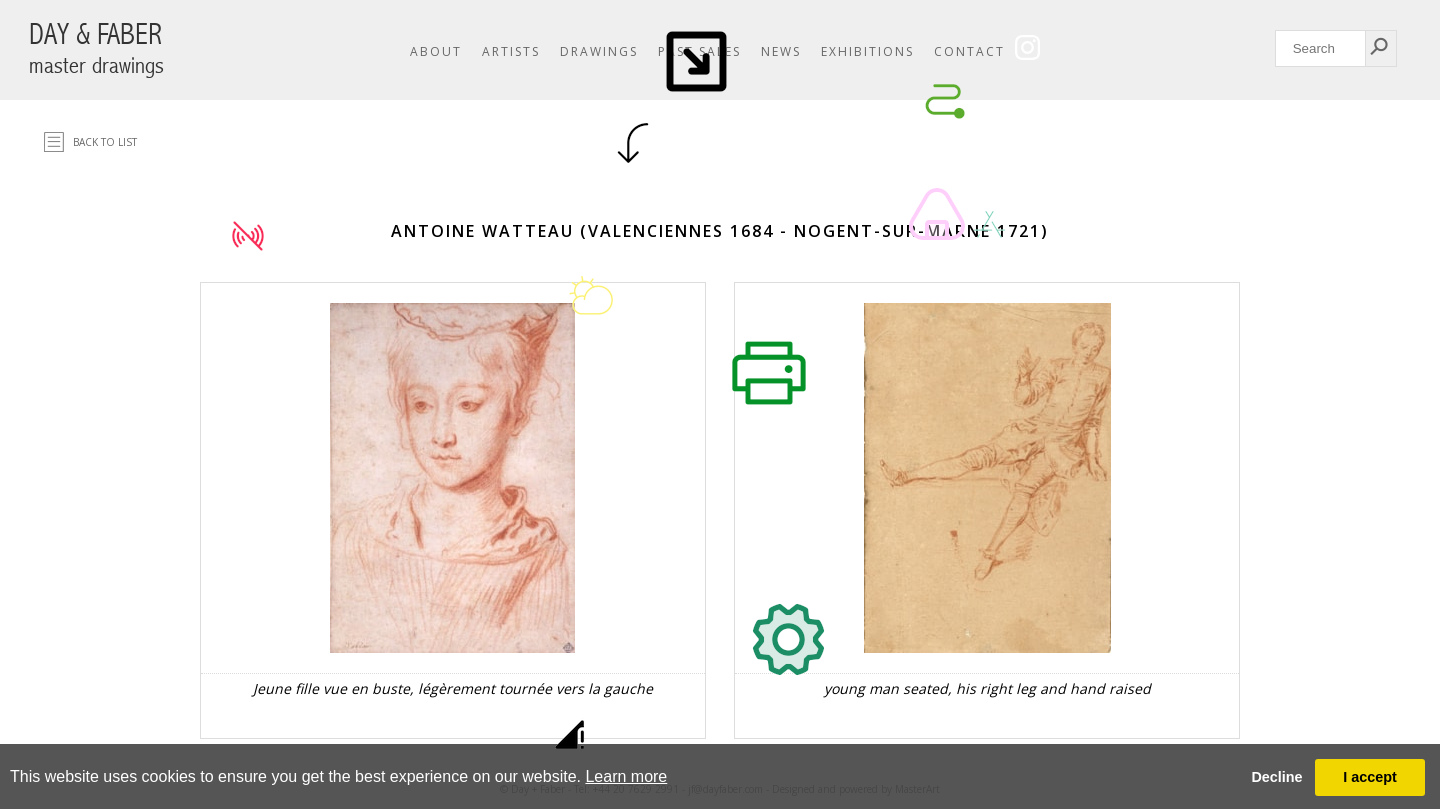 This screenshot has height=809, width=1440. Describe the element at coordinates (769, 373) in the screenshot. I see `print the current document` at that location.